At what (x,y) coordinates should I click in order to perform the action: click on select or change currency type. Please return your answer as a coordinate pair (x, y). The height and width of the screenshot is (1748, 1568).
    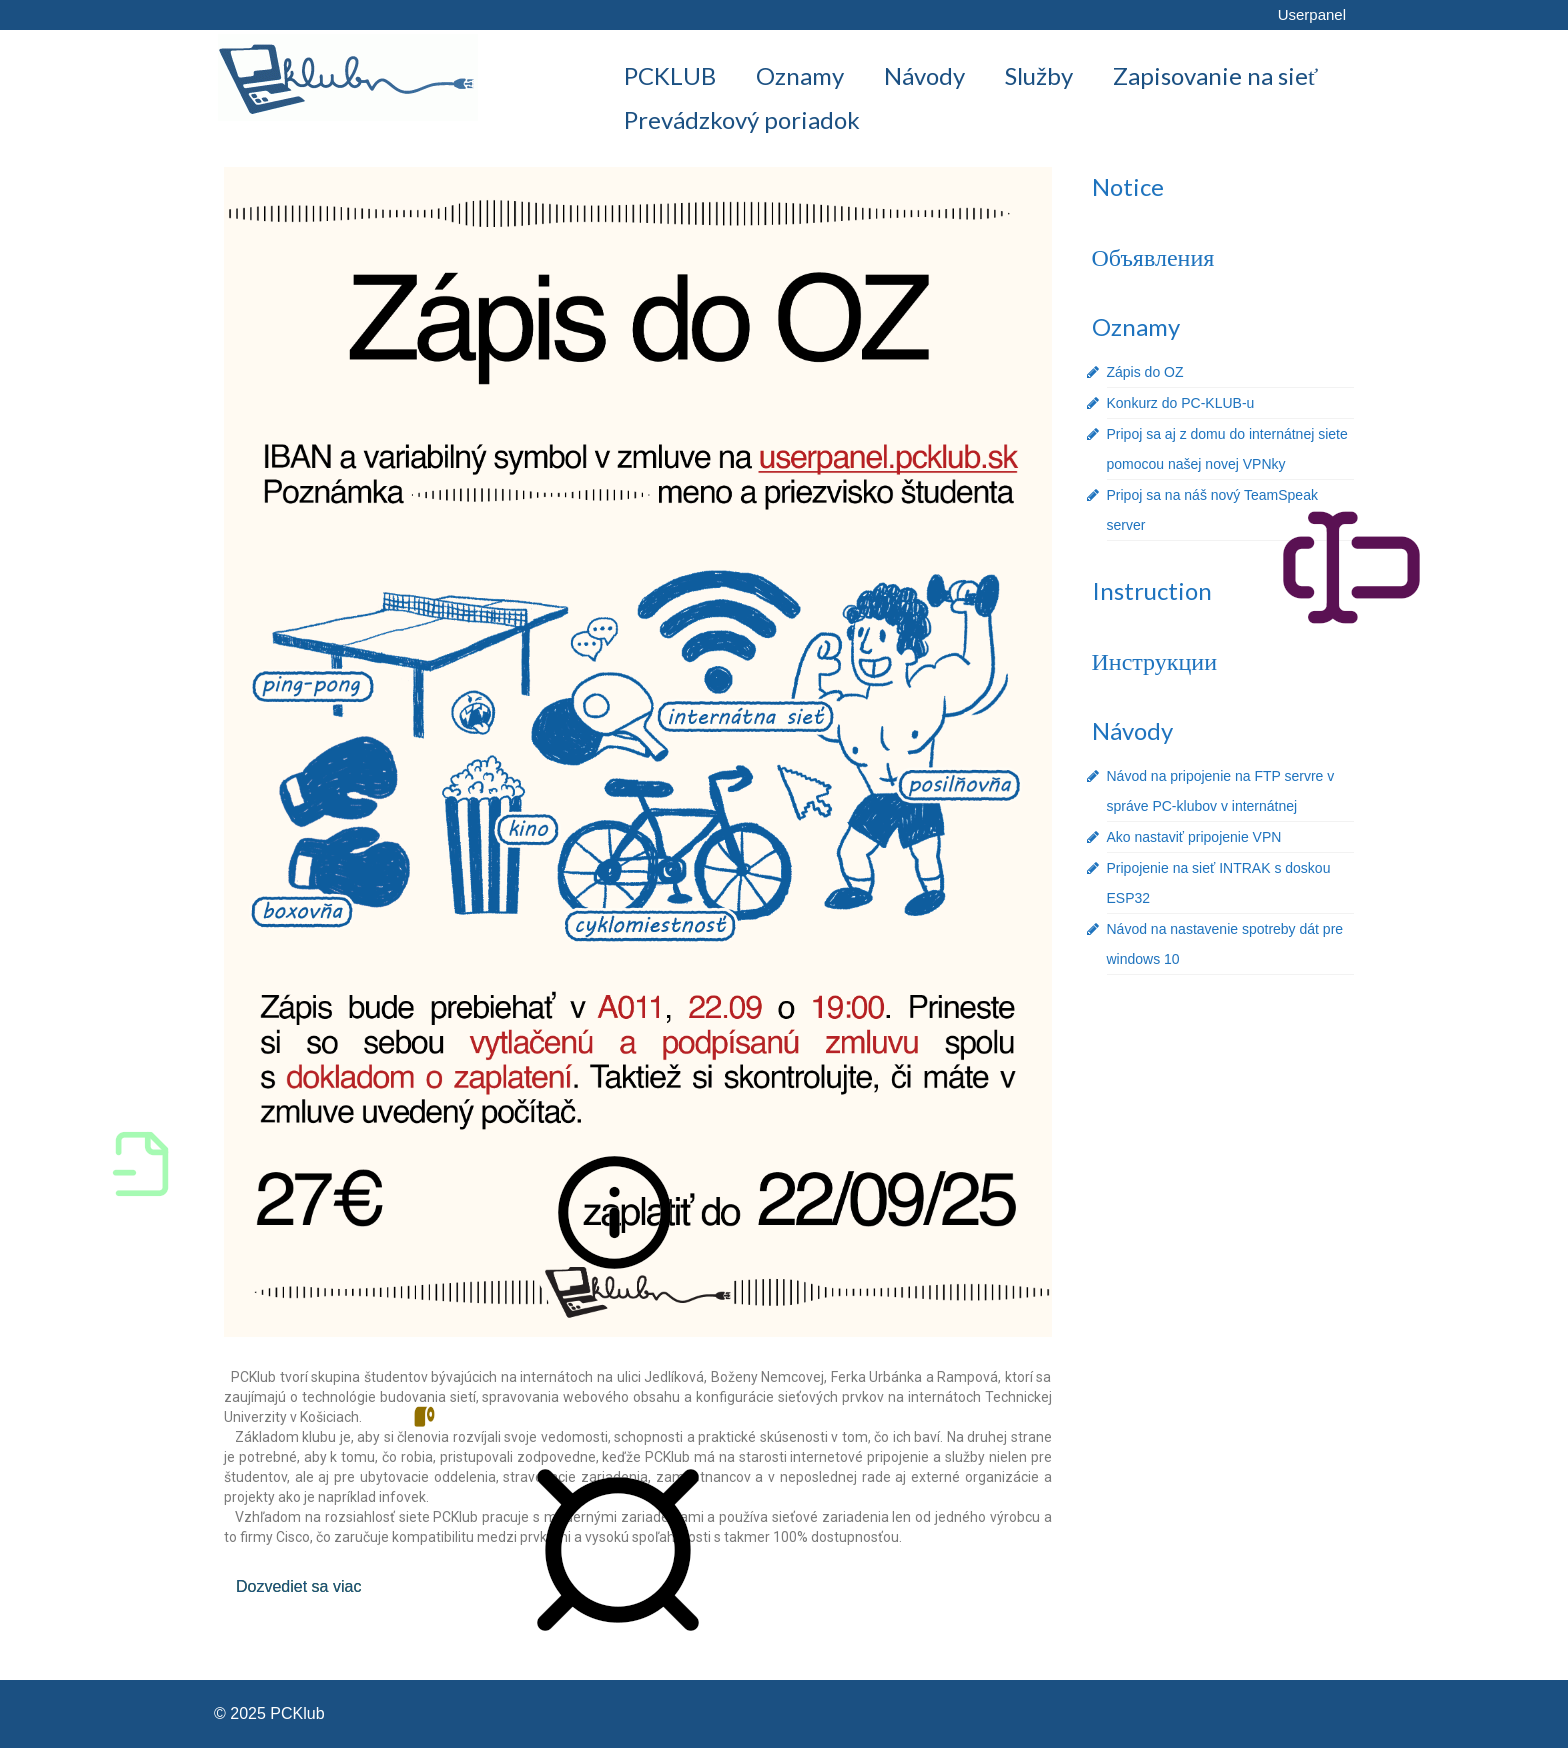
    Looking at the image, I should click on (618, 1550).